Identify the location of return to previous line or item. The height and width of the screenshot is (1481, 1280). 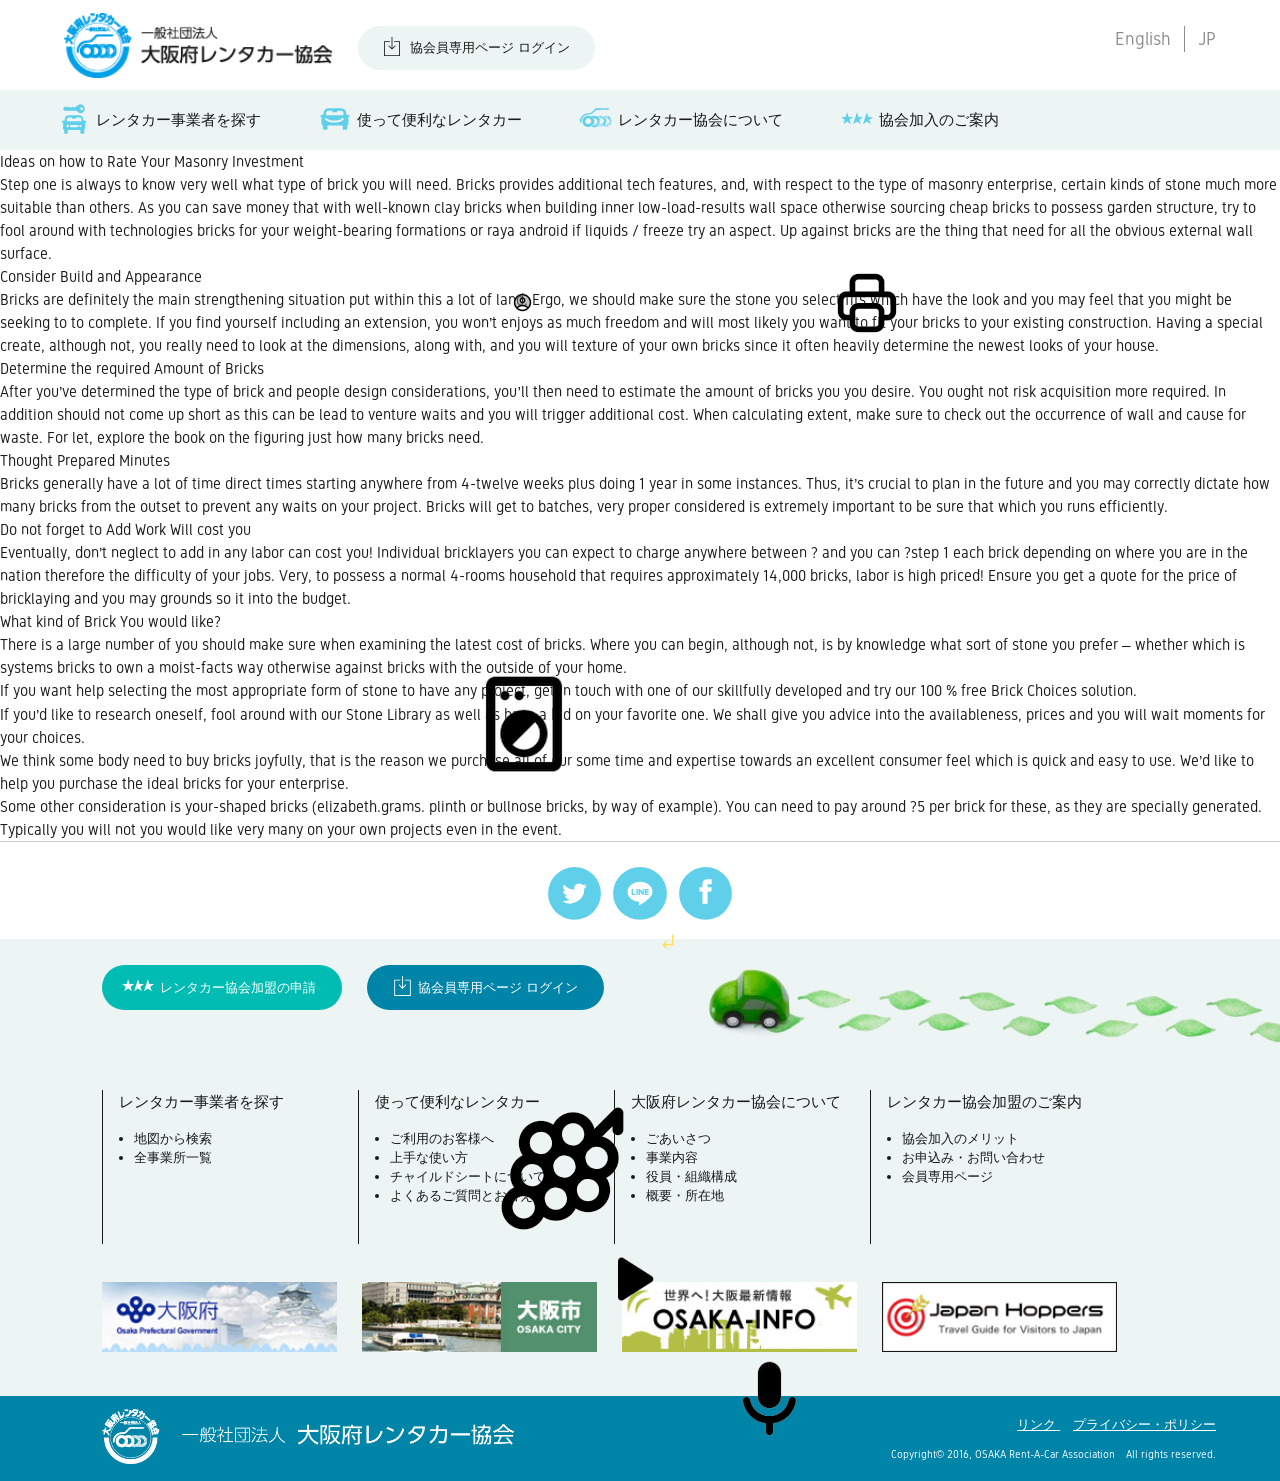
(668, 941).